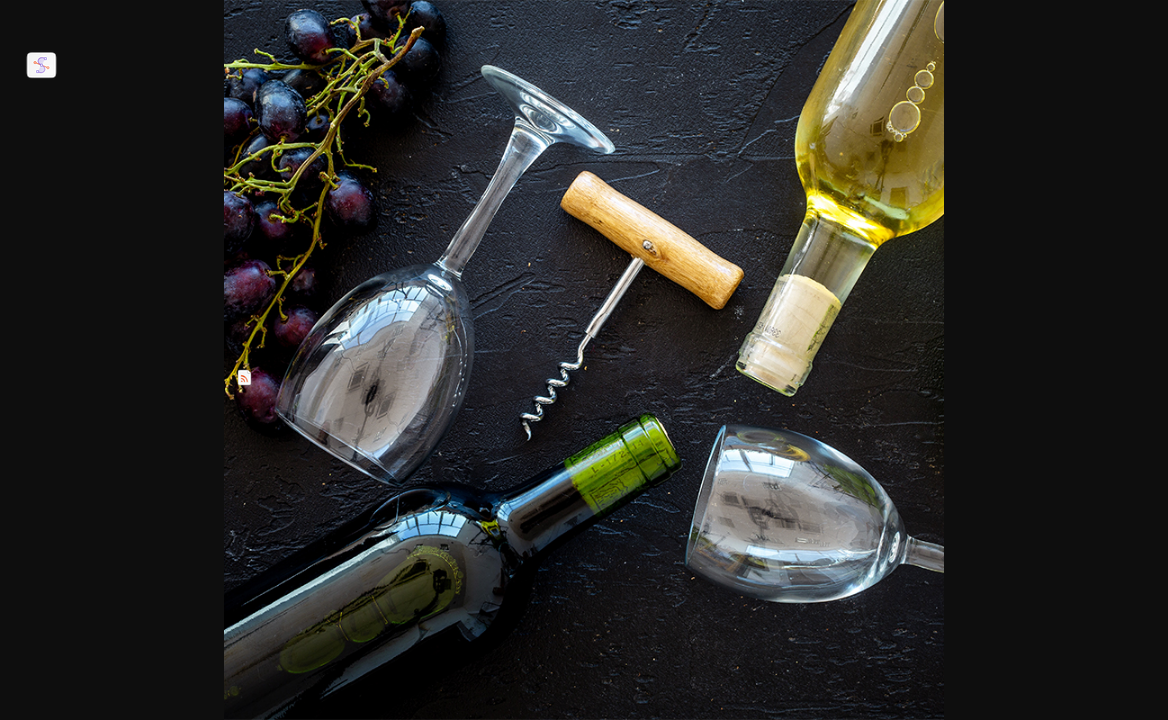 Image resolution: width=1168 pixels, height=720 pixels. I want to click on an RSS feed file or document, so click(244, 377).